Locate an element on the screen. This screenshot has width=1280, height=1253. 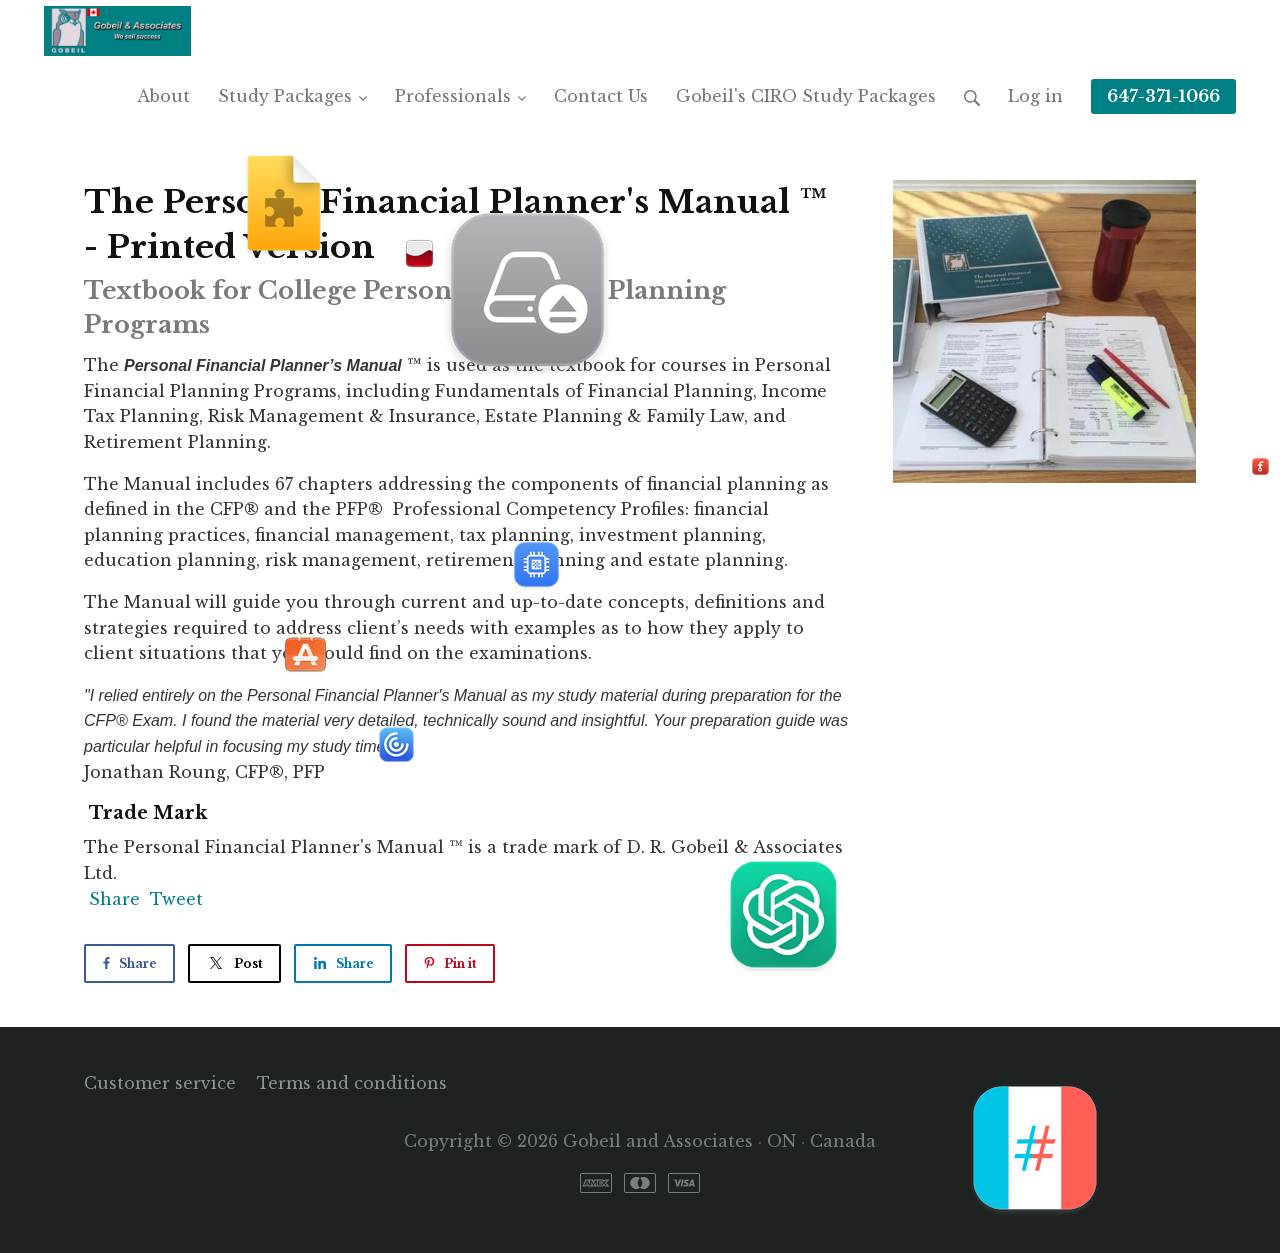
open the software center to browse and install apps is located at coordinates (305, 654).